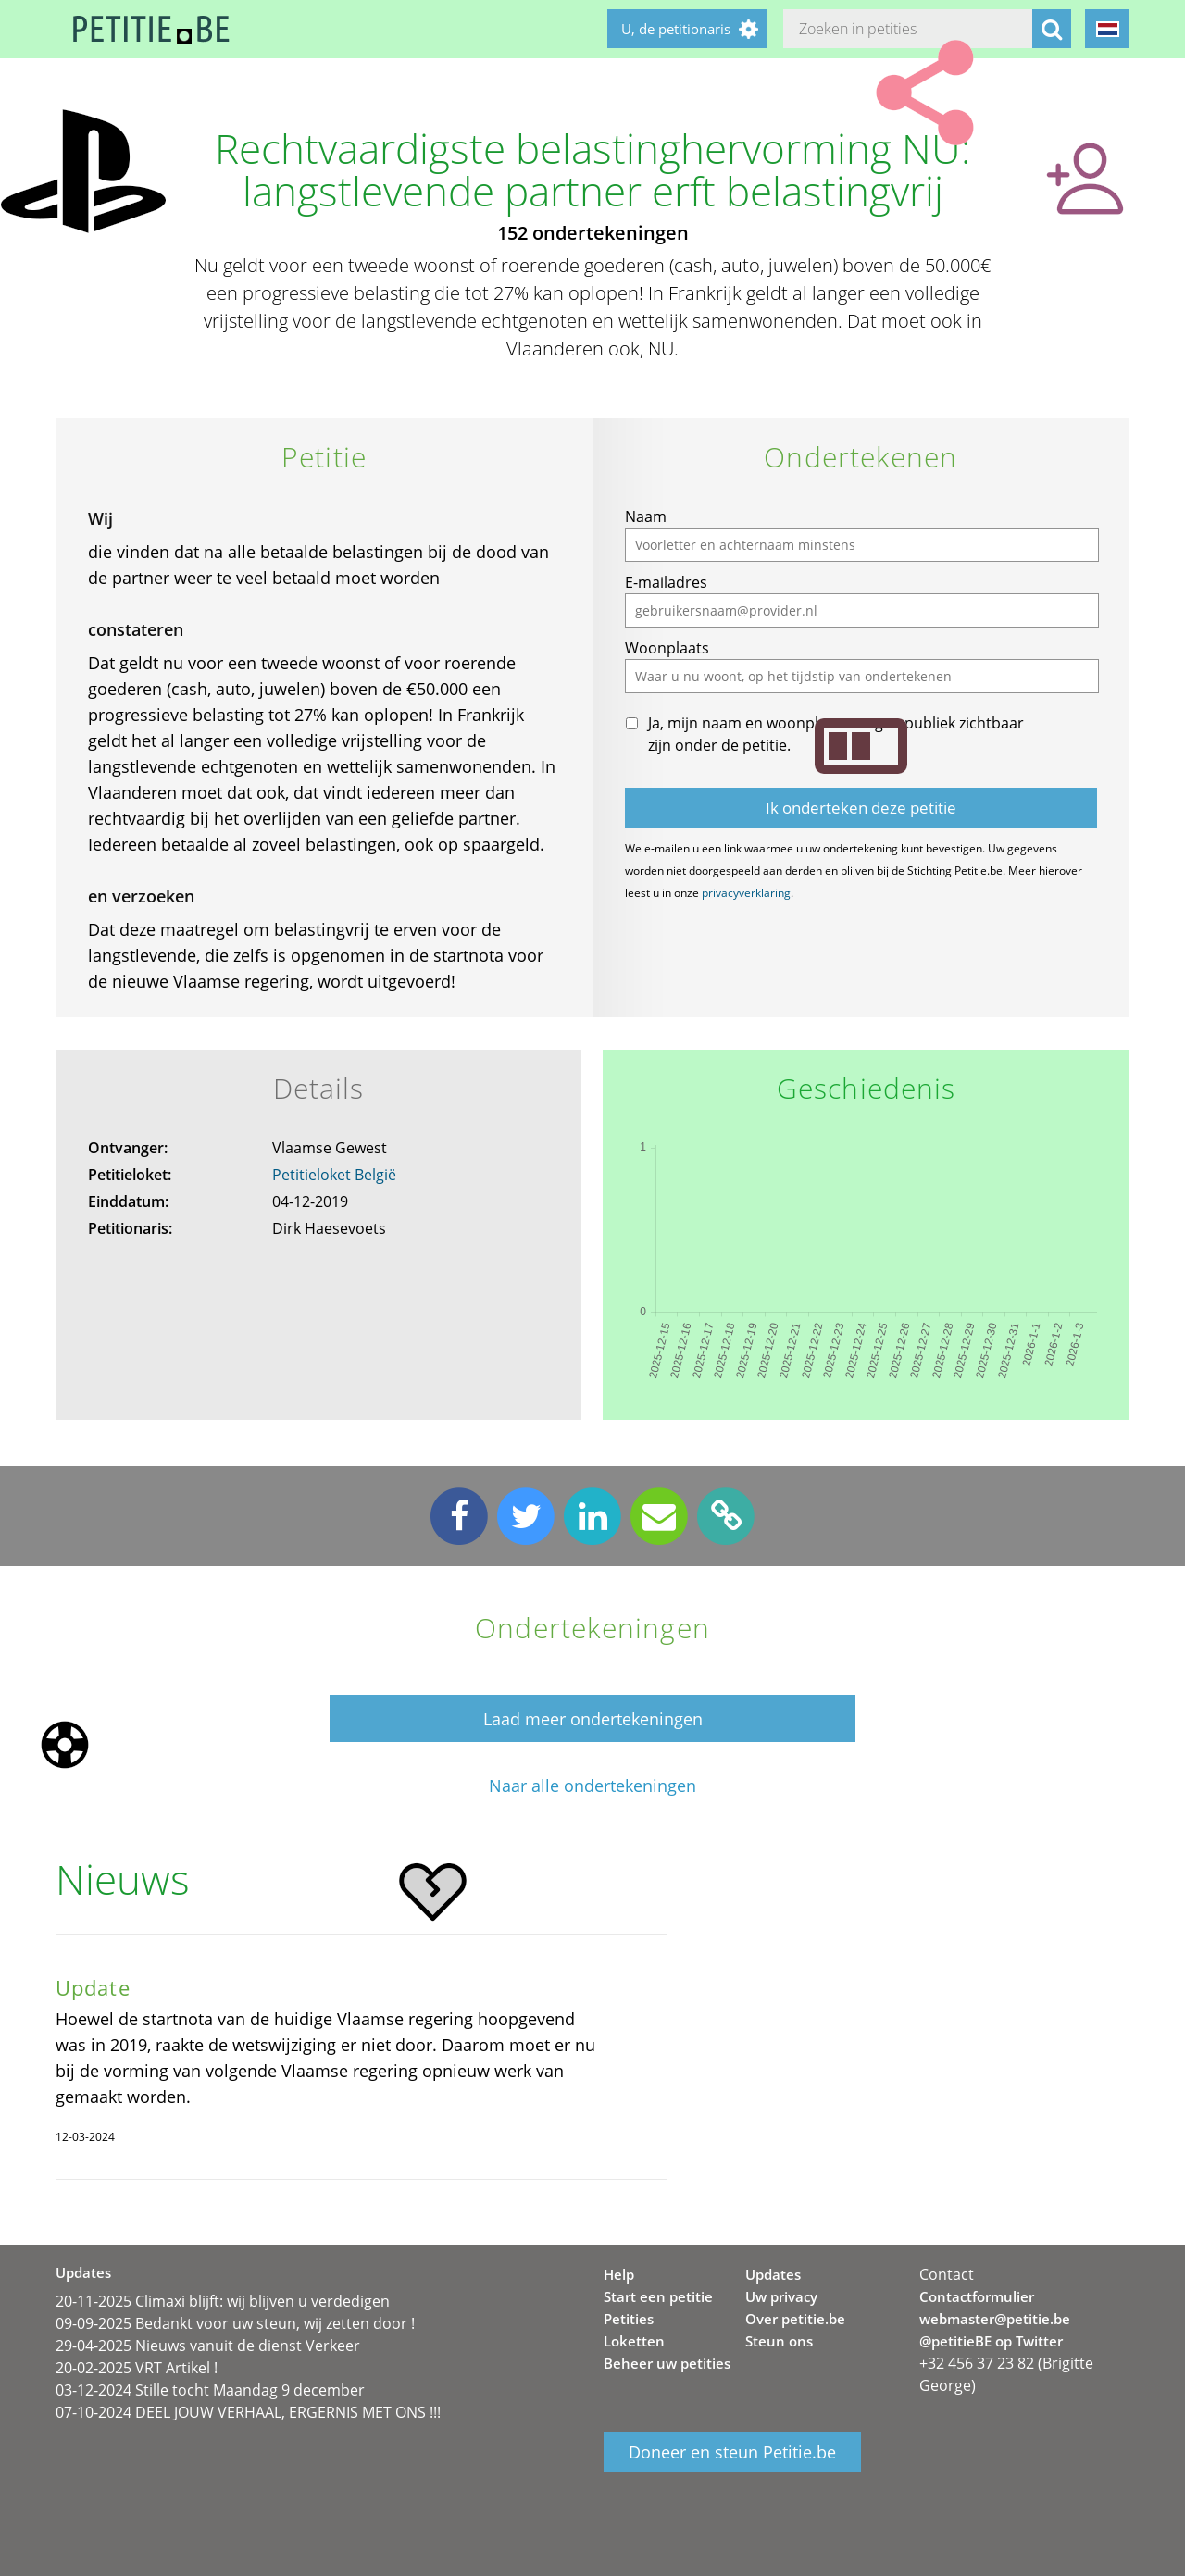 The height and width of the screenshot is (2576, 1185). Describe the element at coordinates (861, 746) in the screenshot. I see `indicates battery at 50% charge` at that location.